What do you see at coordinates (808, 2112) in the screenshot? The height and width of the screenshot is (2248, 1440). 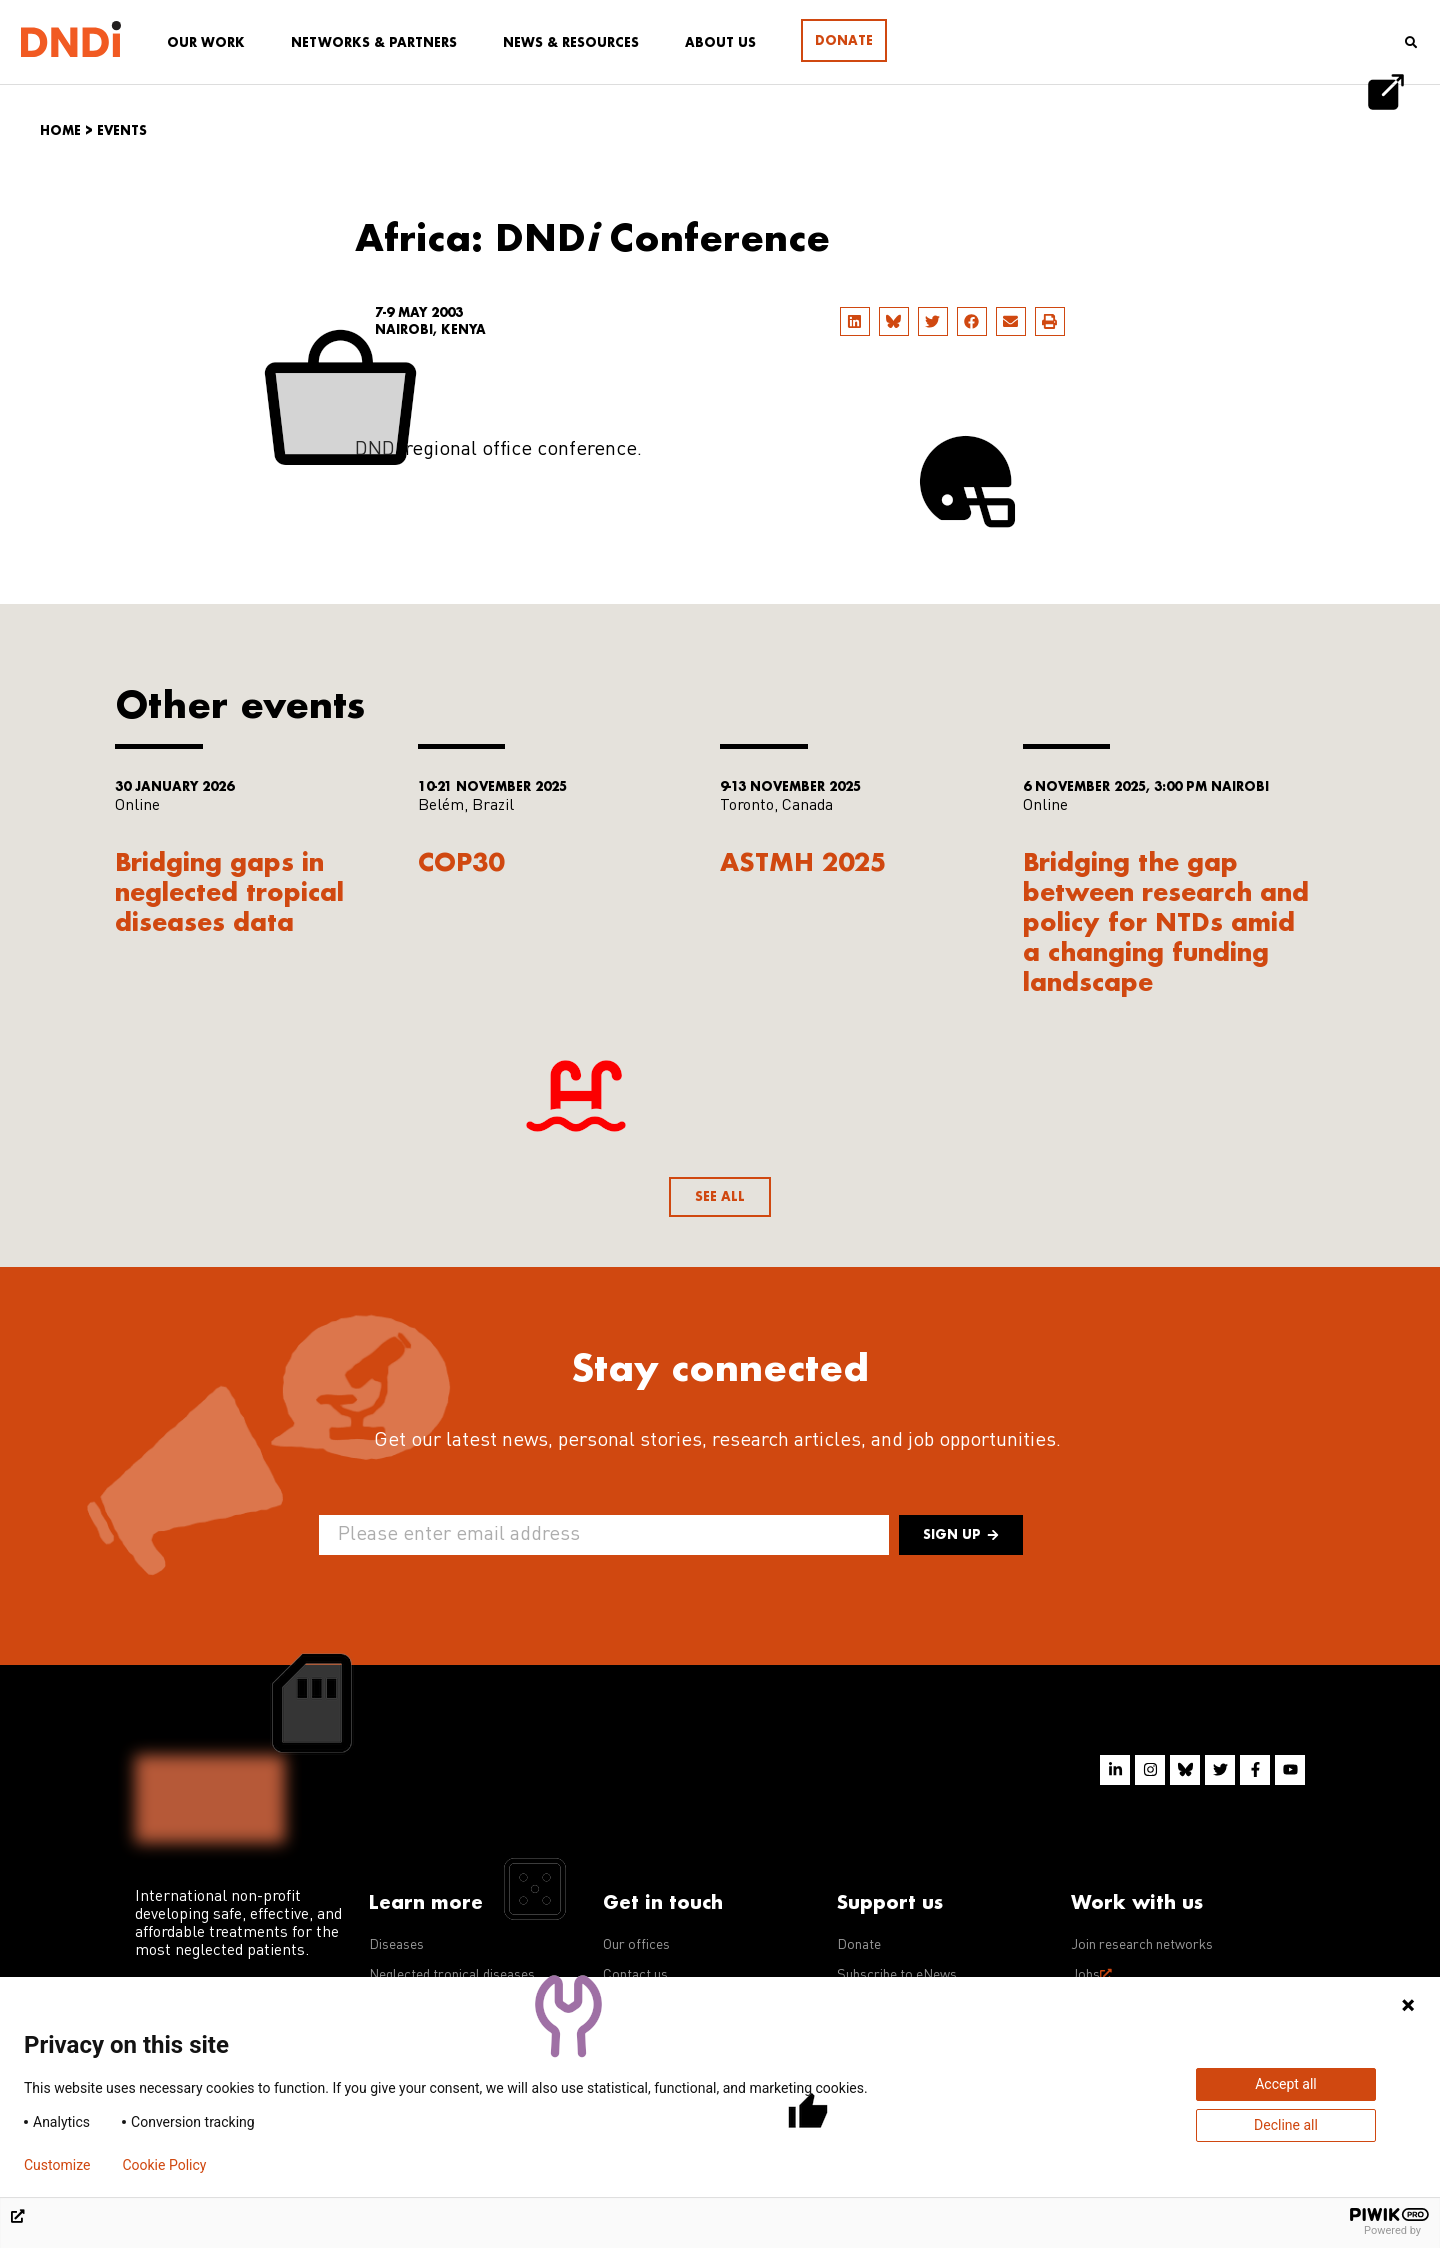 I see `like or upvote content` at bounding box center [808, 2112].